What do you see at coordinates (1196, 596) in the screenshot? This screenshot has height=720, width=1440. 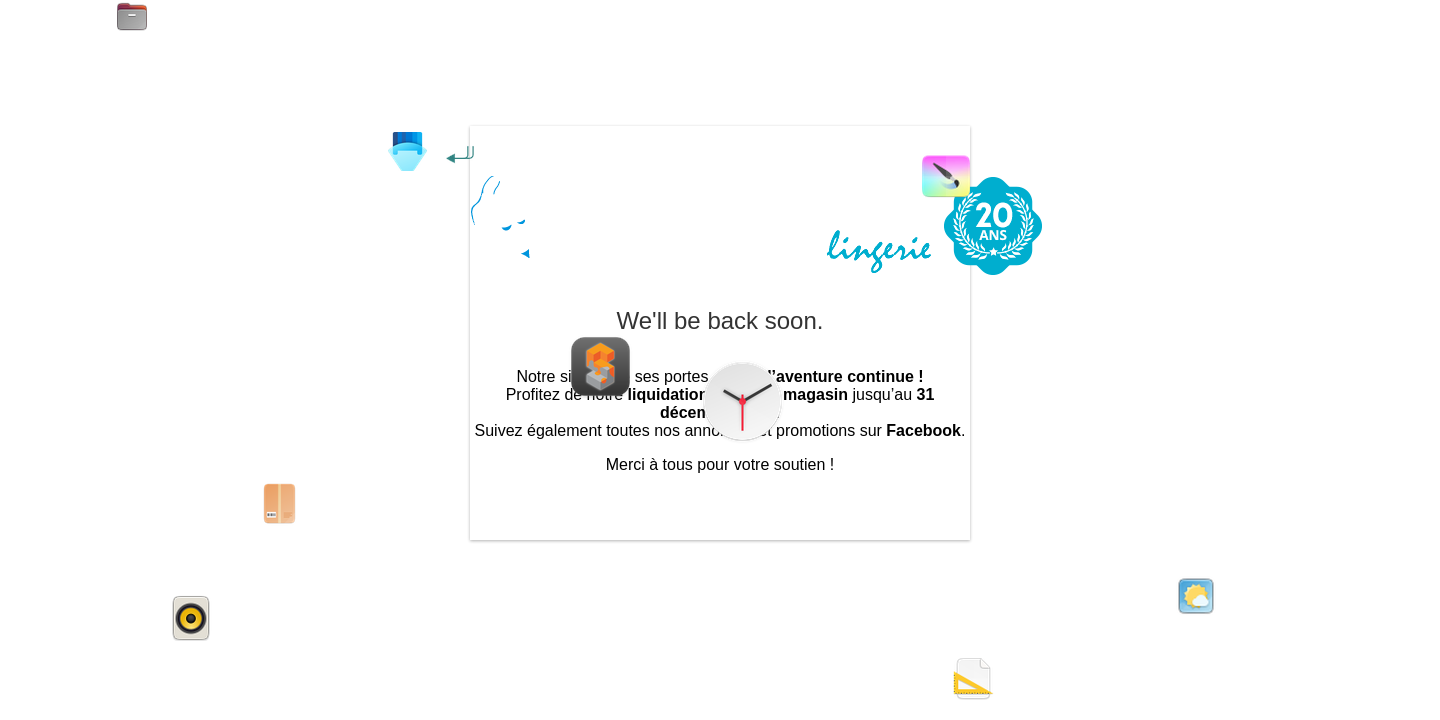 I see `open the weather app` at bounding box center [1196, 596].